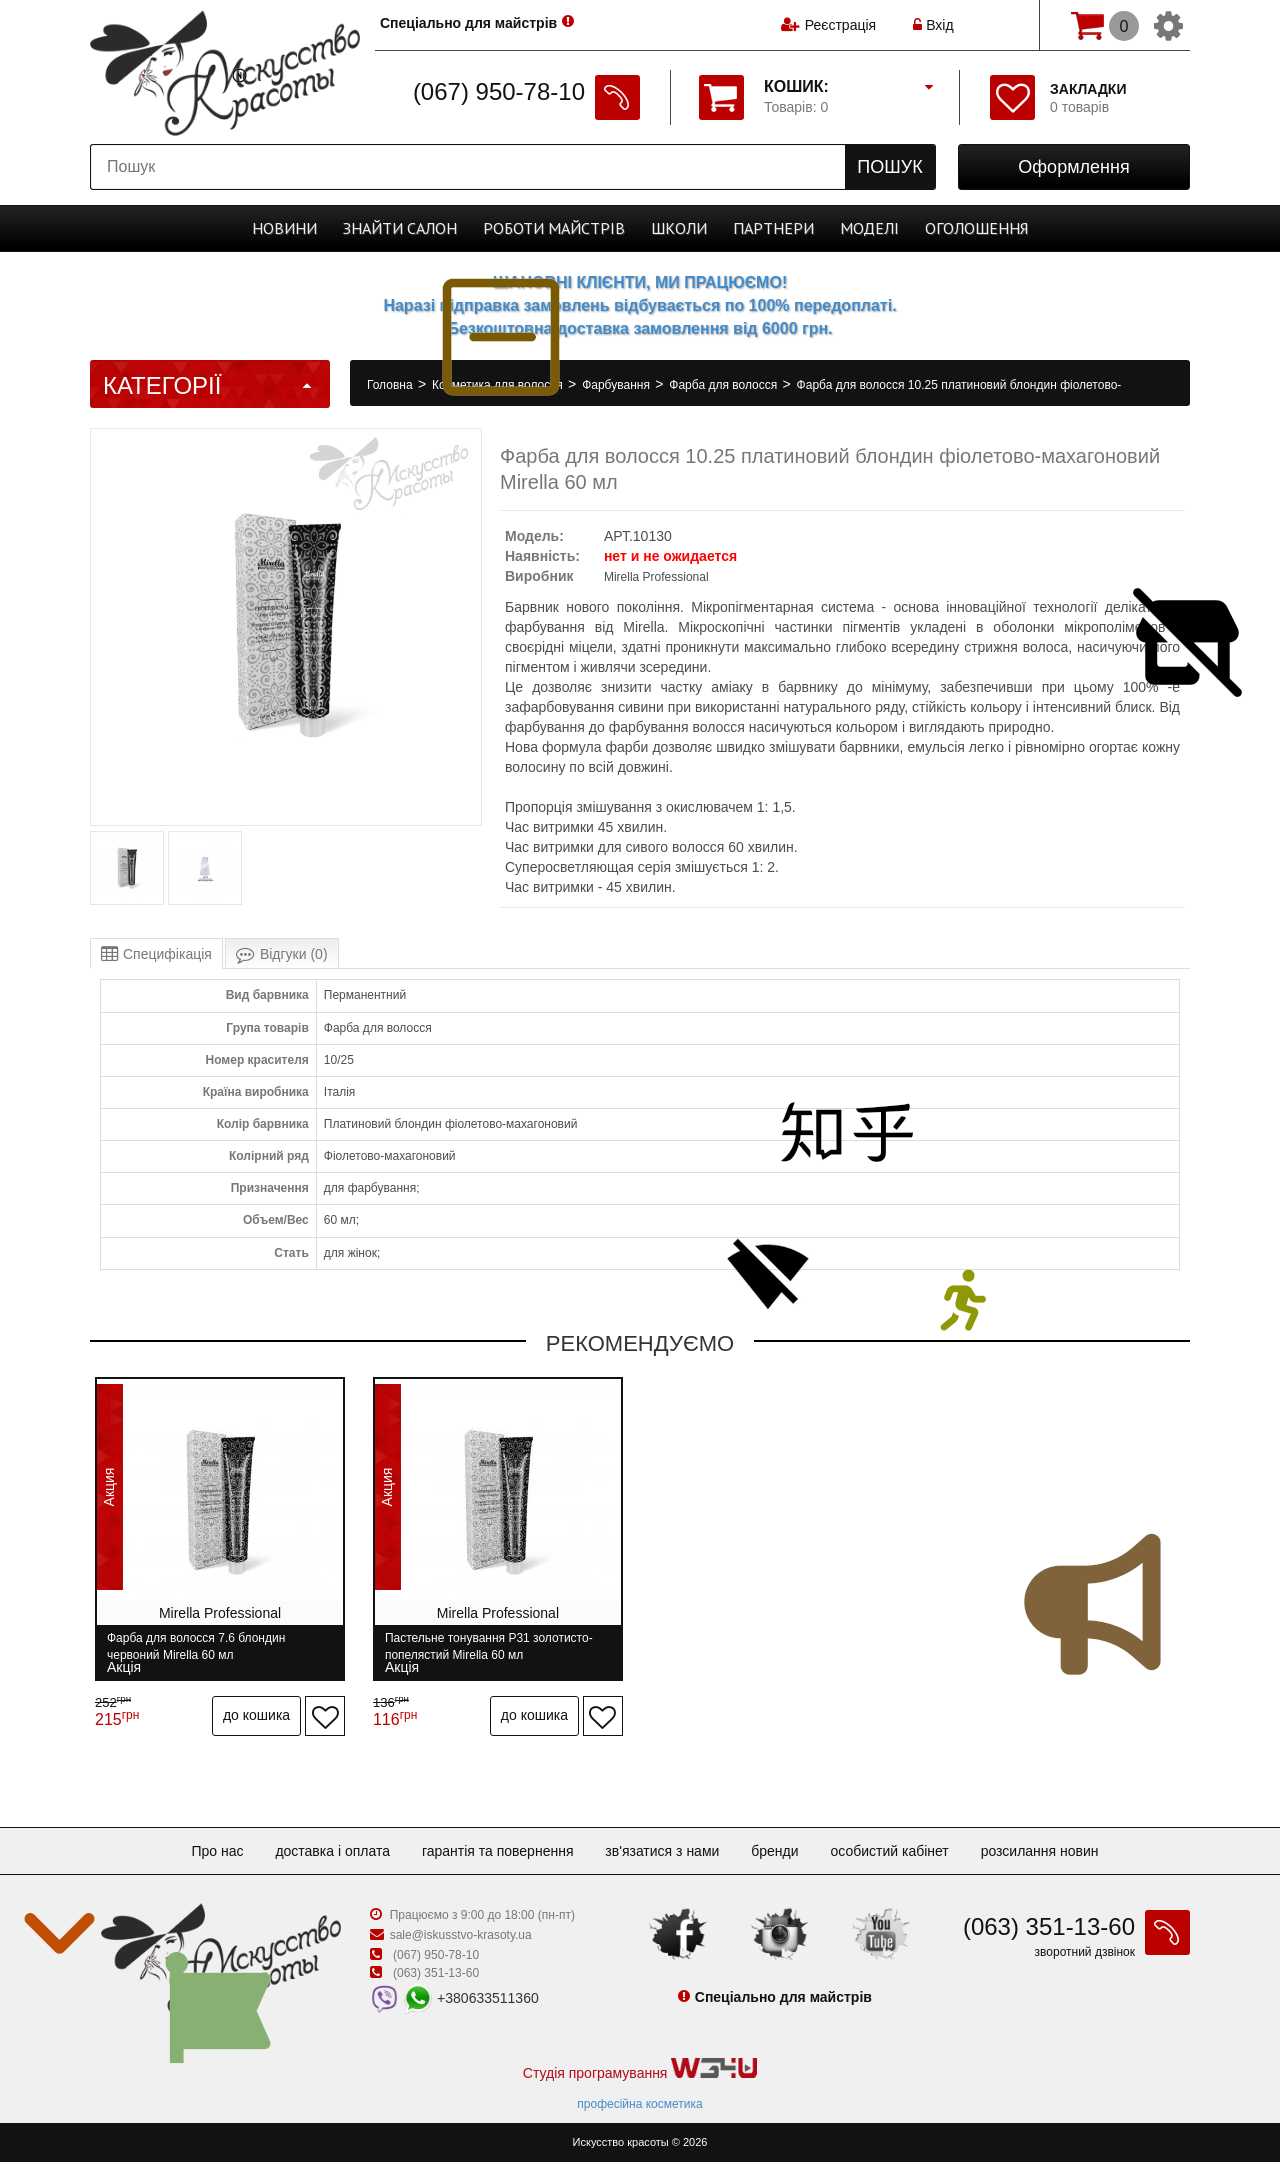  Describe the element at coordinates (1097, 1602) in the screenshot. I see `make an announcement` at that location.